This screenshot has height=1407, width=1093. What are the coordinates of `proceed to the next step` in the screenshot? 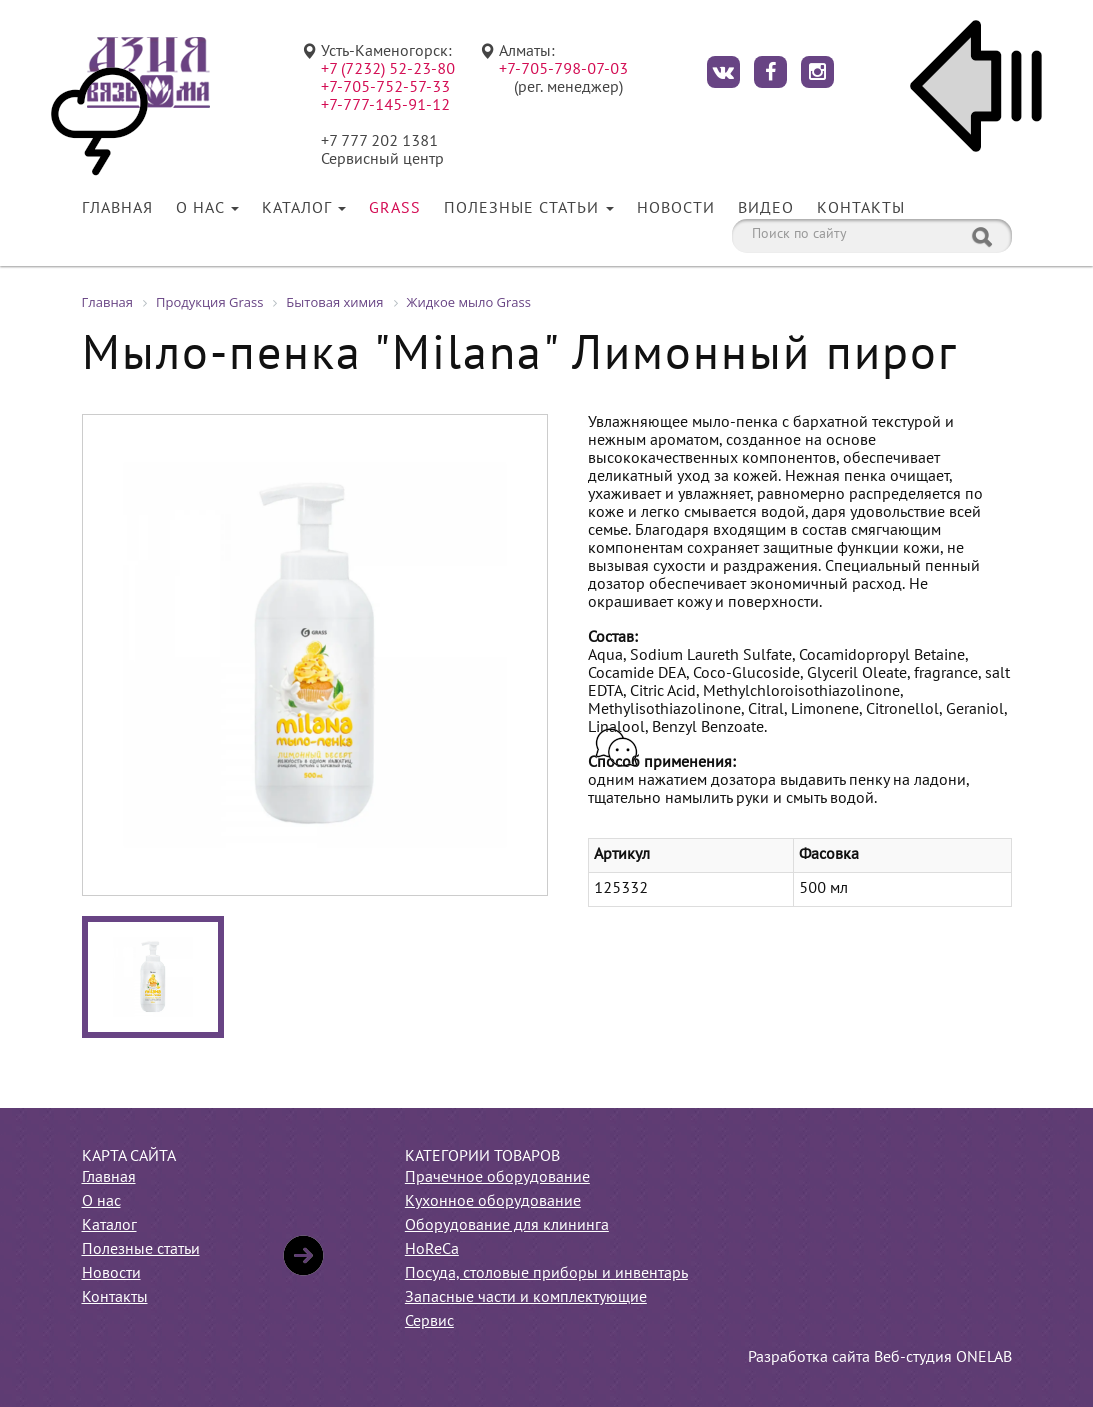 It's located at (303, 1255).